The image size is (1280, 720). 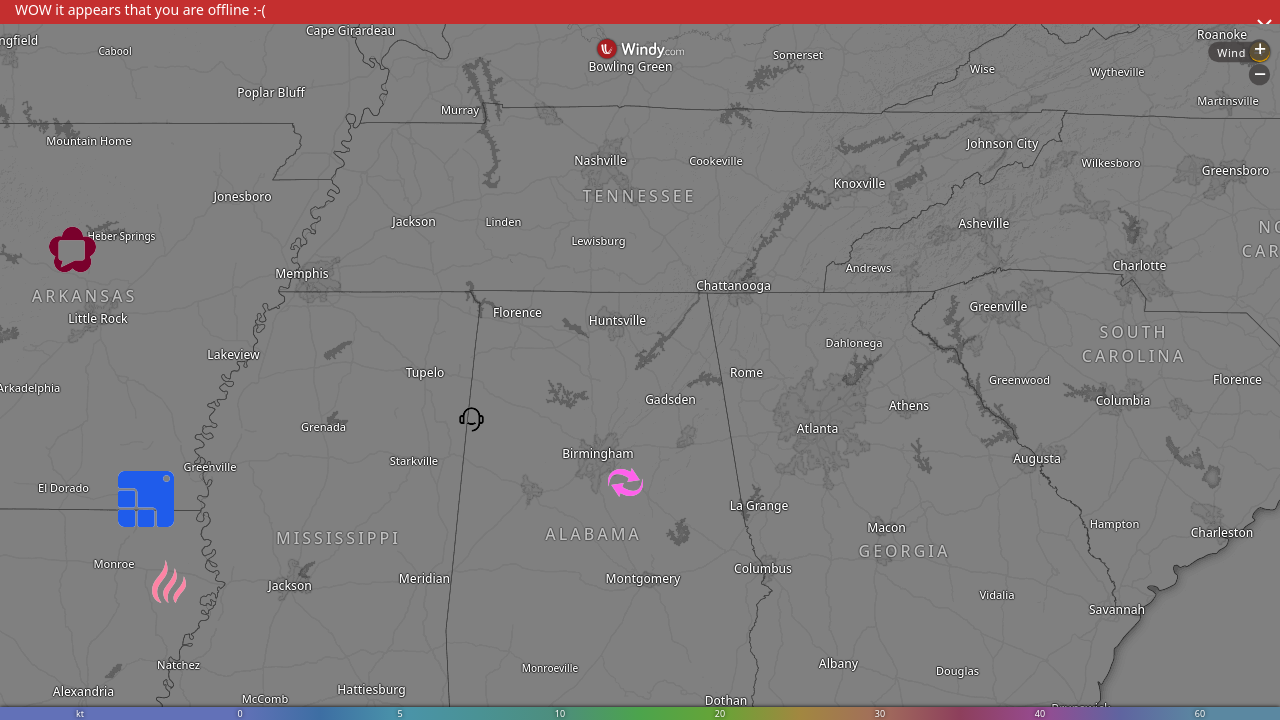 I want to click on LVGL graphics library logo, so click(x=146, y=499).